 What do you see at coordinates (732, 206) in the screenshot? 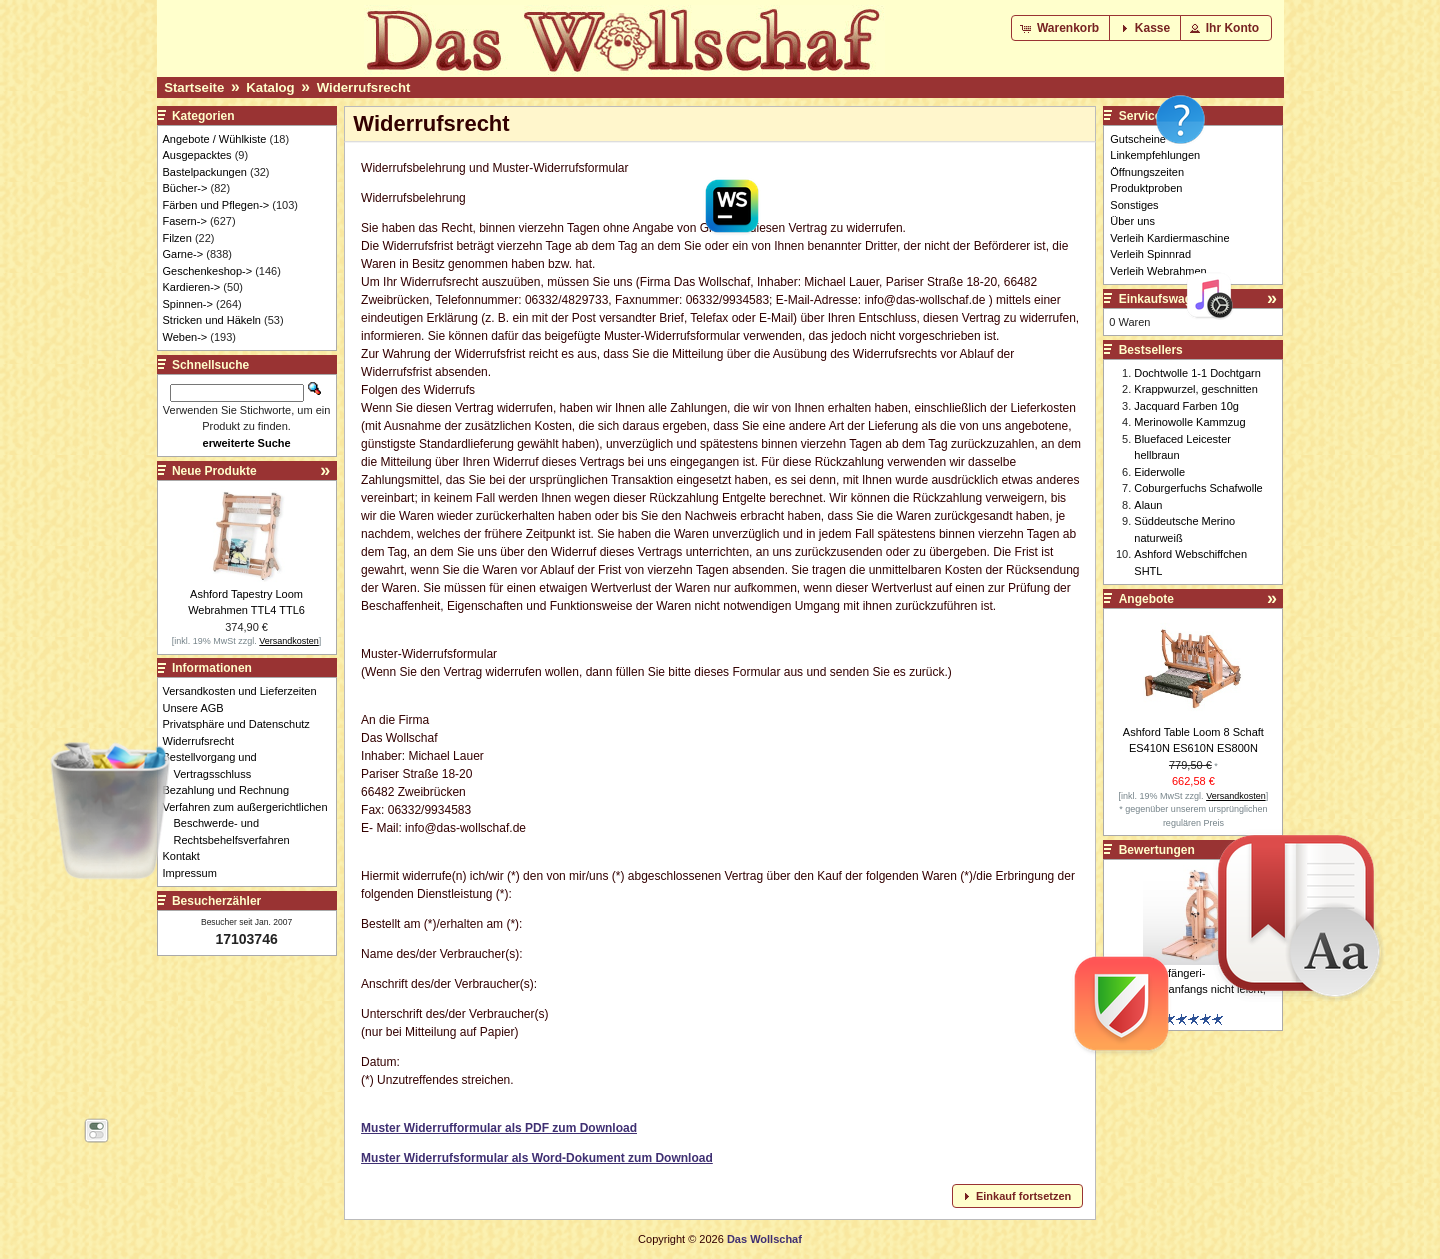
I see `open WebStorm IDE` at bounding box center [732, 206].